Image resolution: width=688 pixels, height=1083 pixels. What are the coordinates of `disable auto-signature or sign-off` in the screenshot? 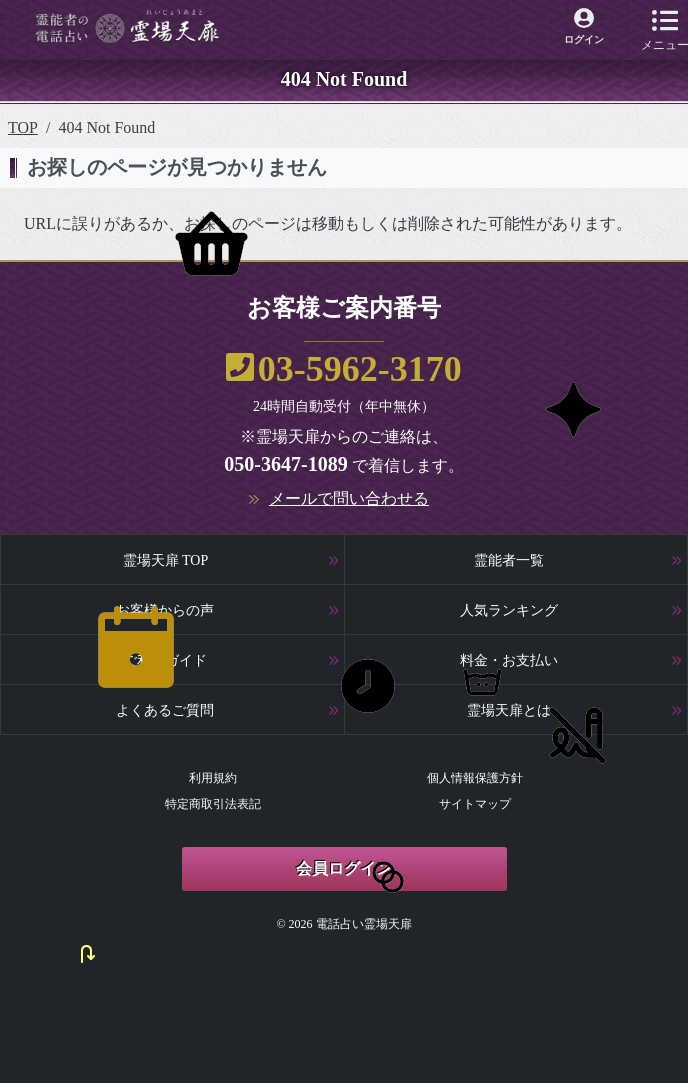 It's located at (577, 735).